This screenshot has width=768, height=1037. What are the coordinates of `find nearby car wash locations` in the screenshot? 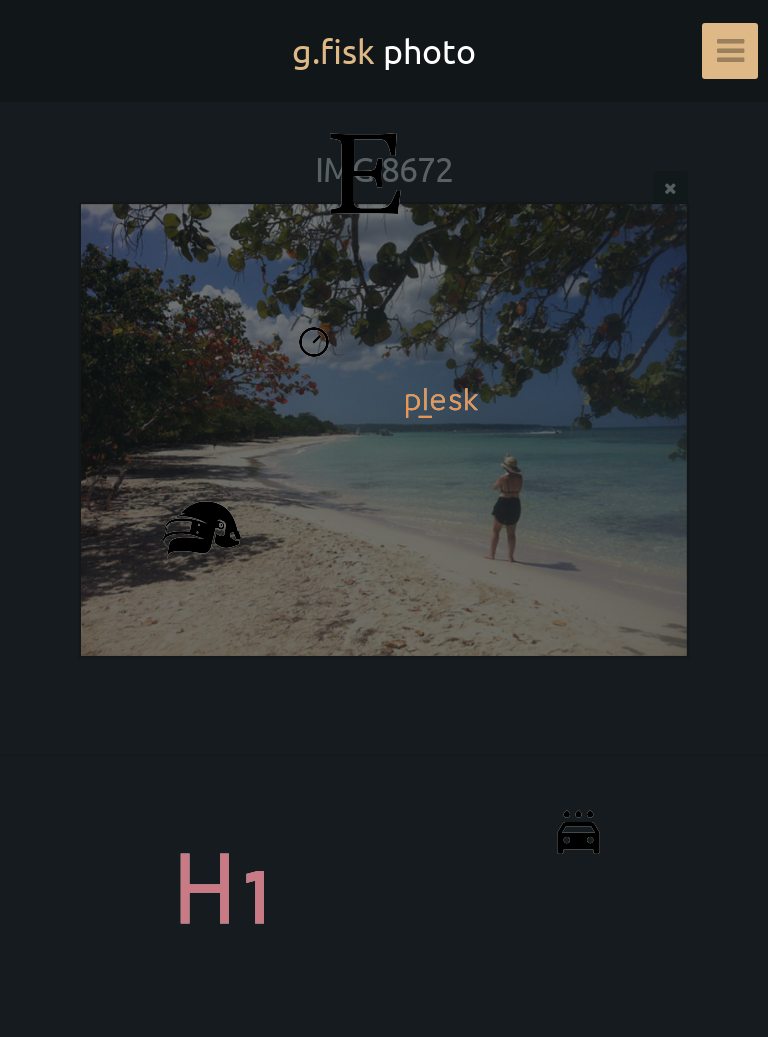 It's located at (578, 830).